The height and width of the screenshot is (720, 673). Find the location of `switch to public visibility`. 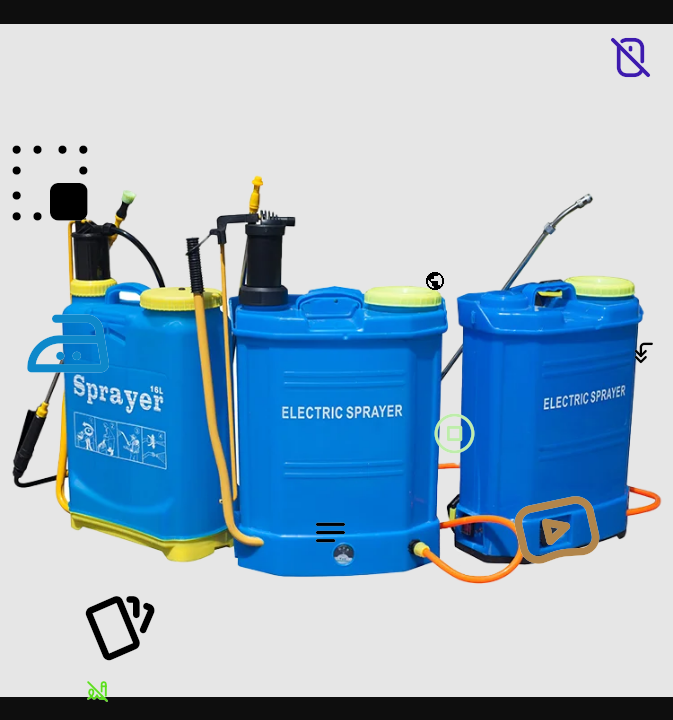

switch to public visibility is located at coordinates (435, 281).